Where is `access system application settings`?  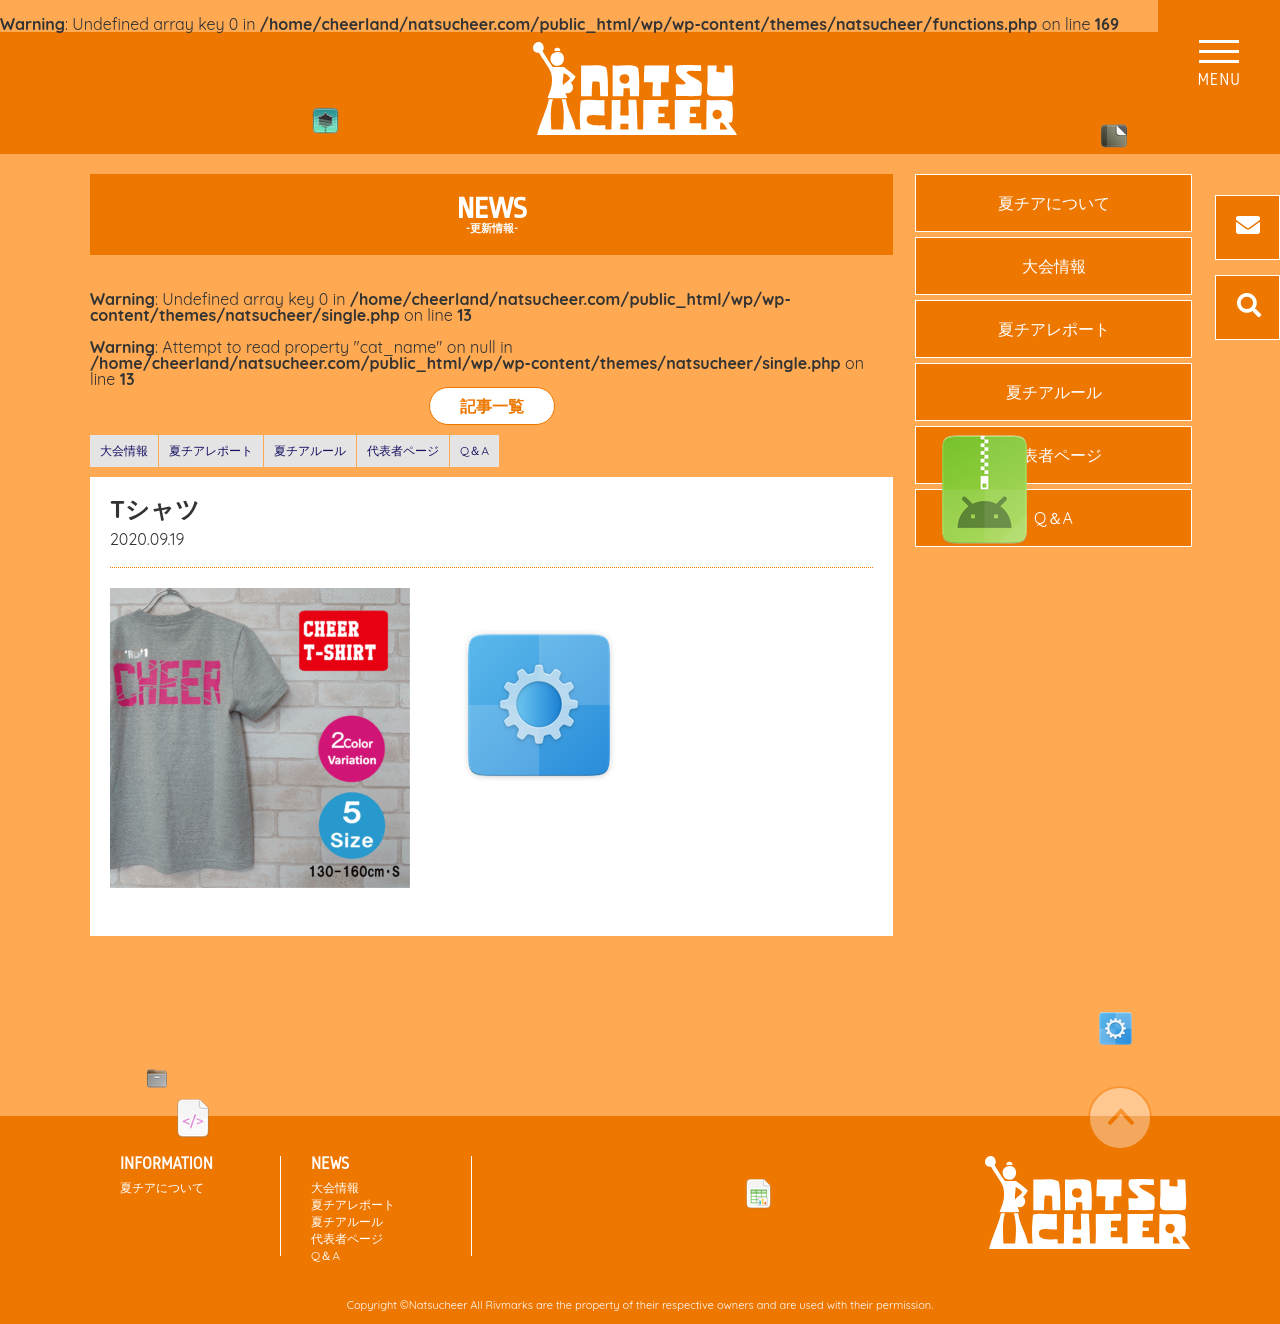
access system application settings is located at coordinates (539, 705).